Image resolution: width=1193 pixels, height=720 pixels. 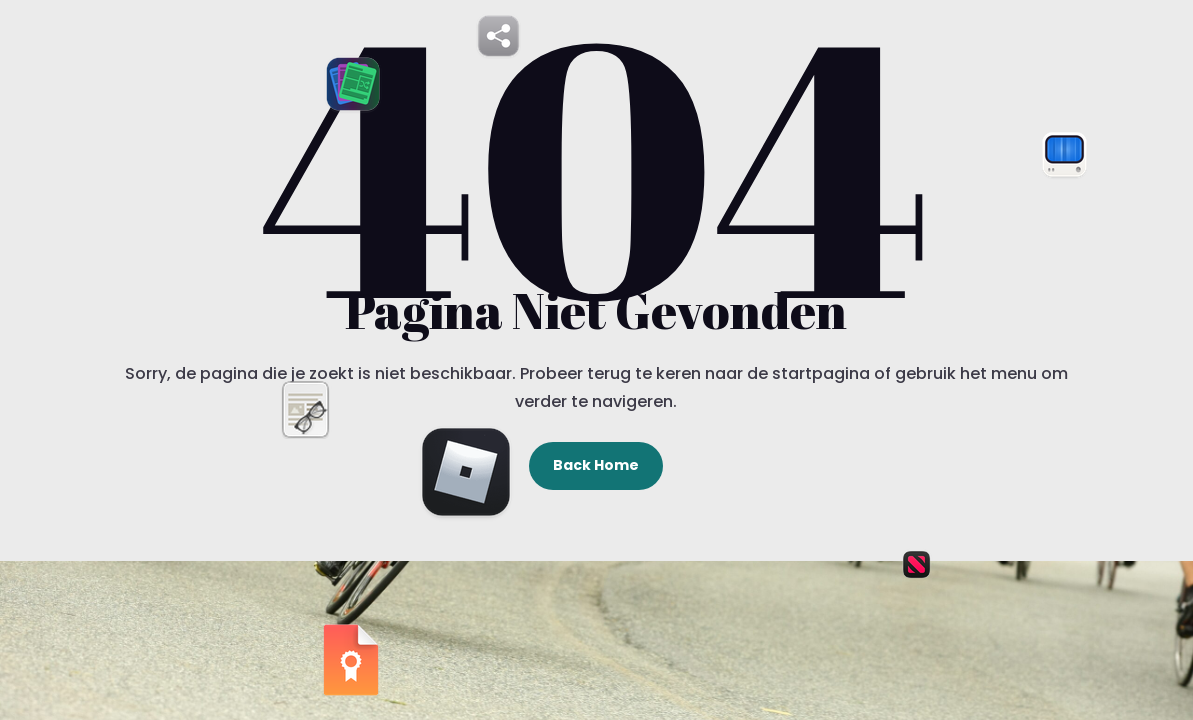 I want to click on open pdf arranger app, so click(x=353, y=84).